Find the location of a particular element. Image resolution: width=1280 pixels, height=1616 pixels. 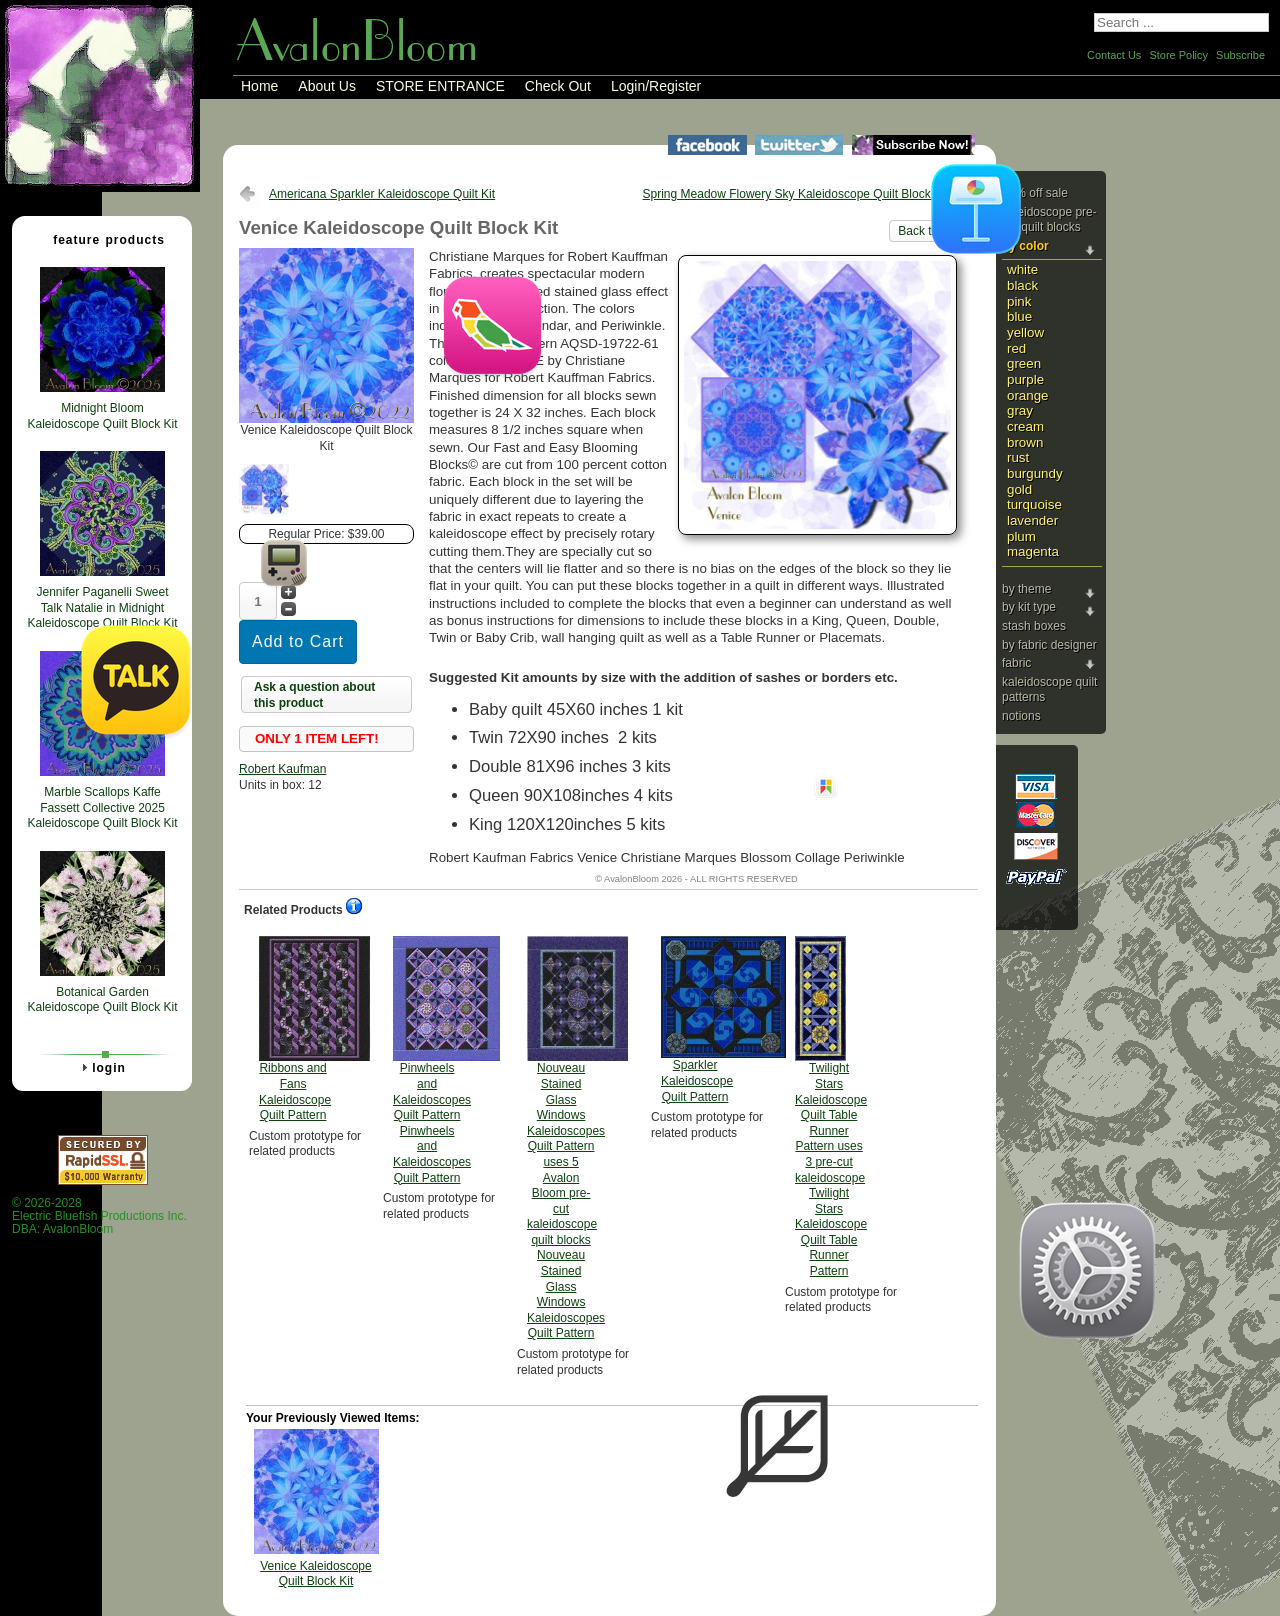

launch cartridges retro game emulator is located at coordinates (284, 563).